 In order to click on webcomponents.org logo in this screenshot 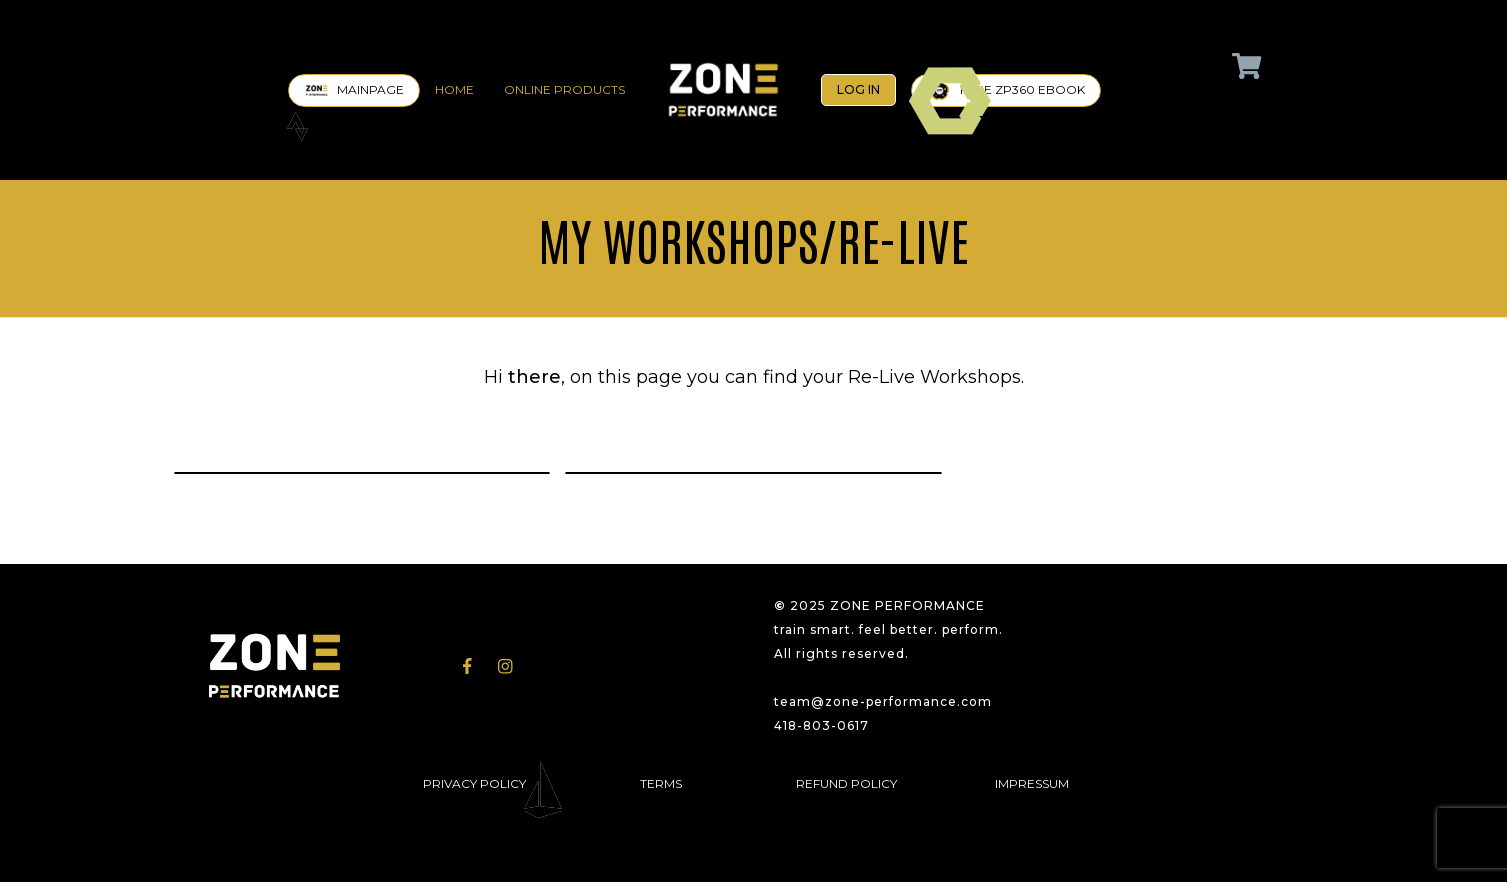, I will do `click(950, 101)`.